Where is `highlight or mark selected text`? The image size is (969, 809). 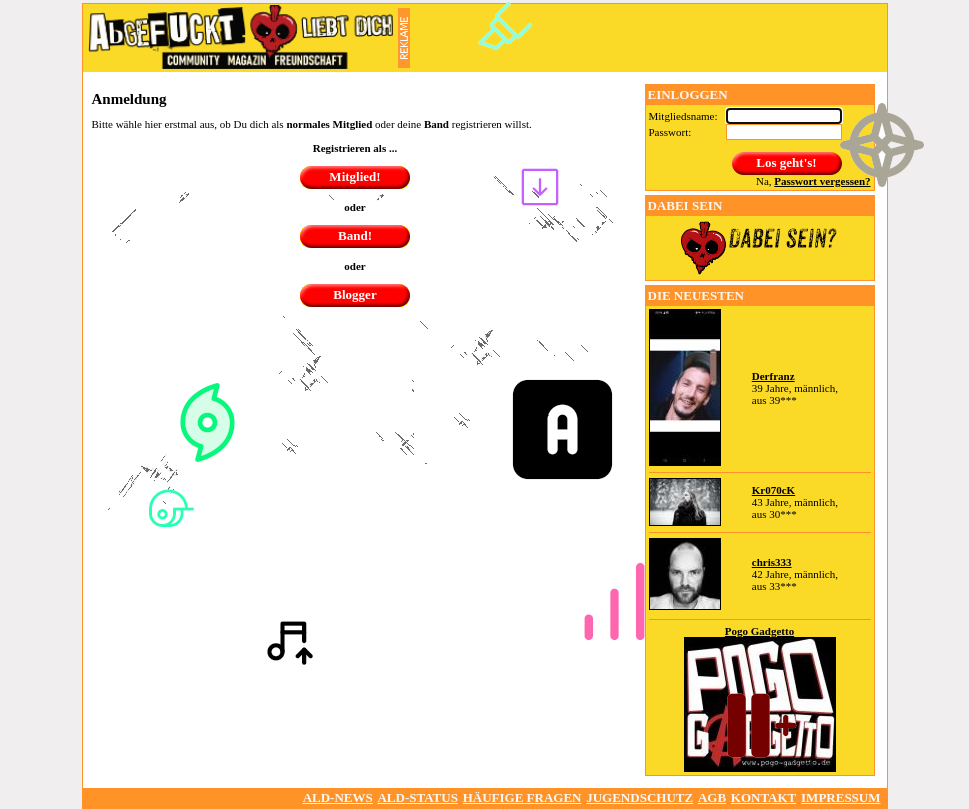
highlight or mark selected text is located at coordinates (503, 28).